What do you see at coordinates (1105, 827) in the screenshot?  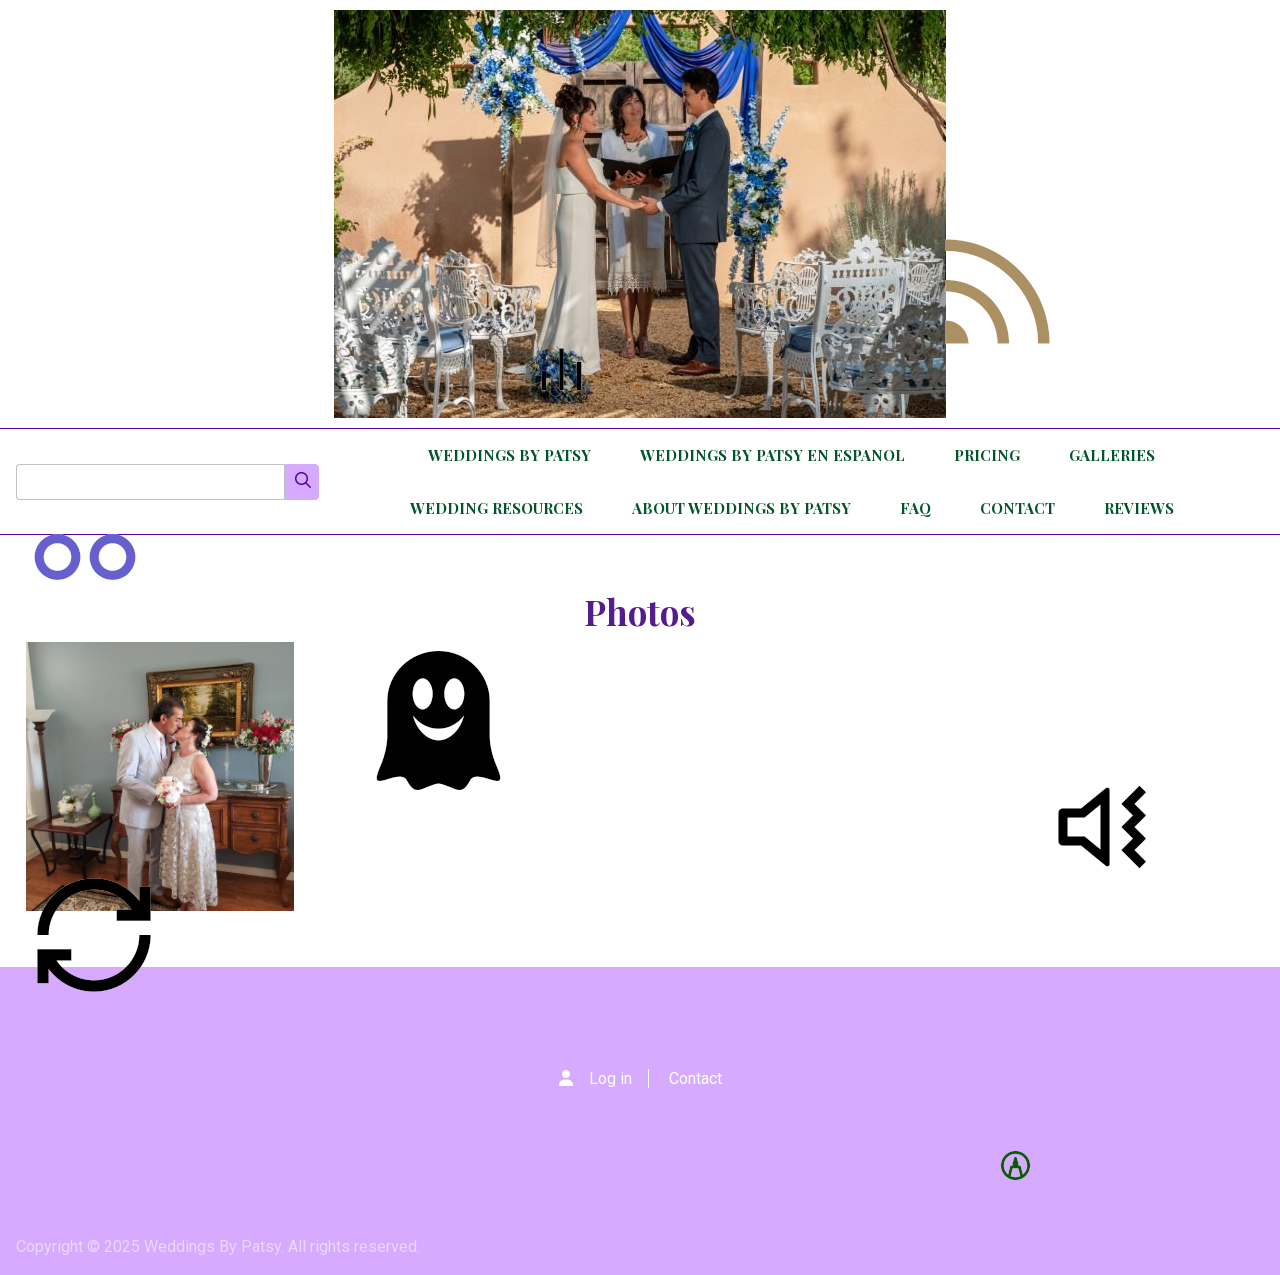 I see `set device to vibrate mode` at bounding box center [1105, 827].